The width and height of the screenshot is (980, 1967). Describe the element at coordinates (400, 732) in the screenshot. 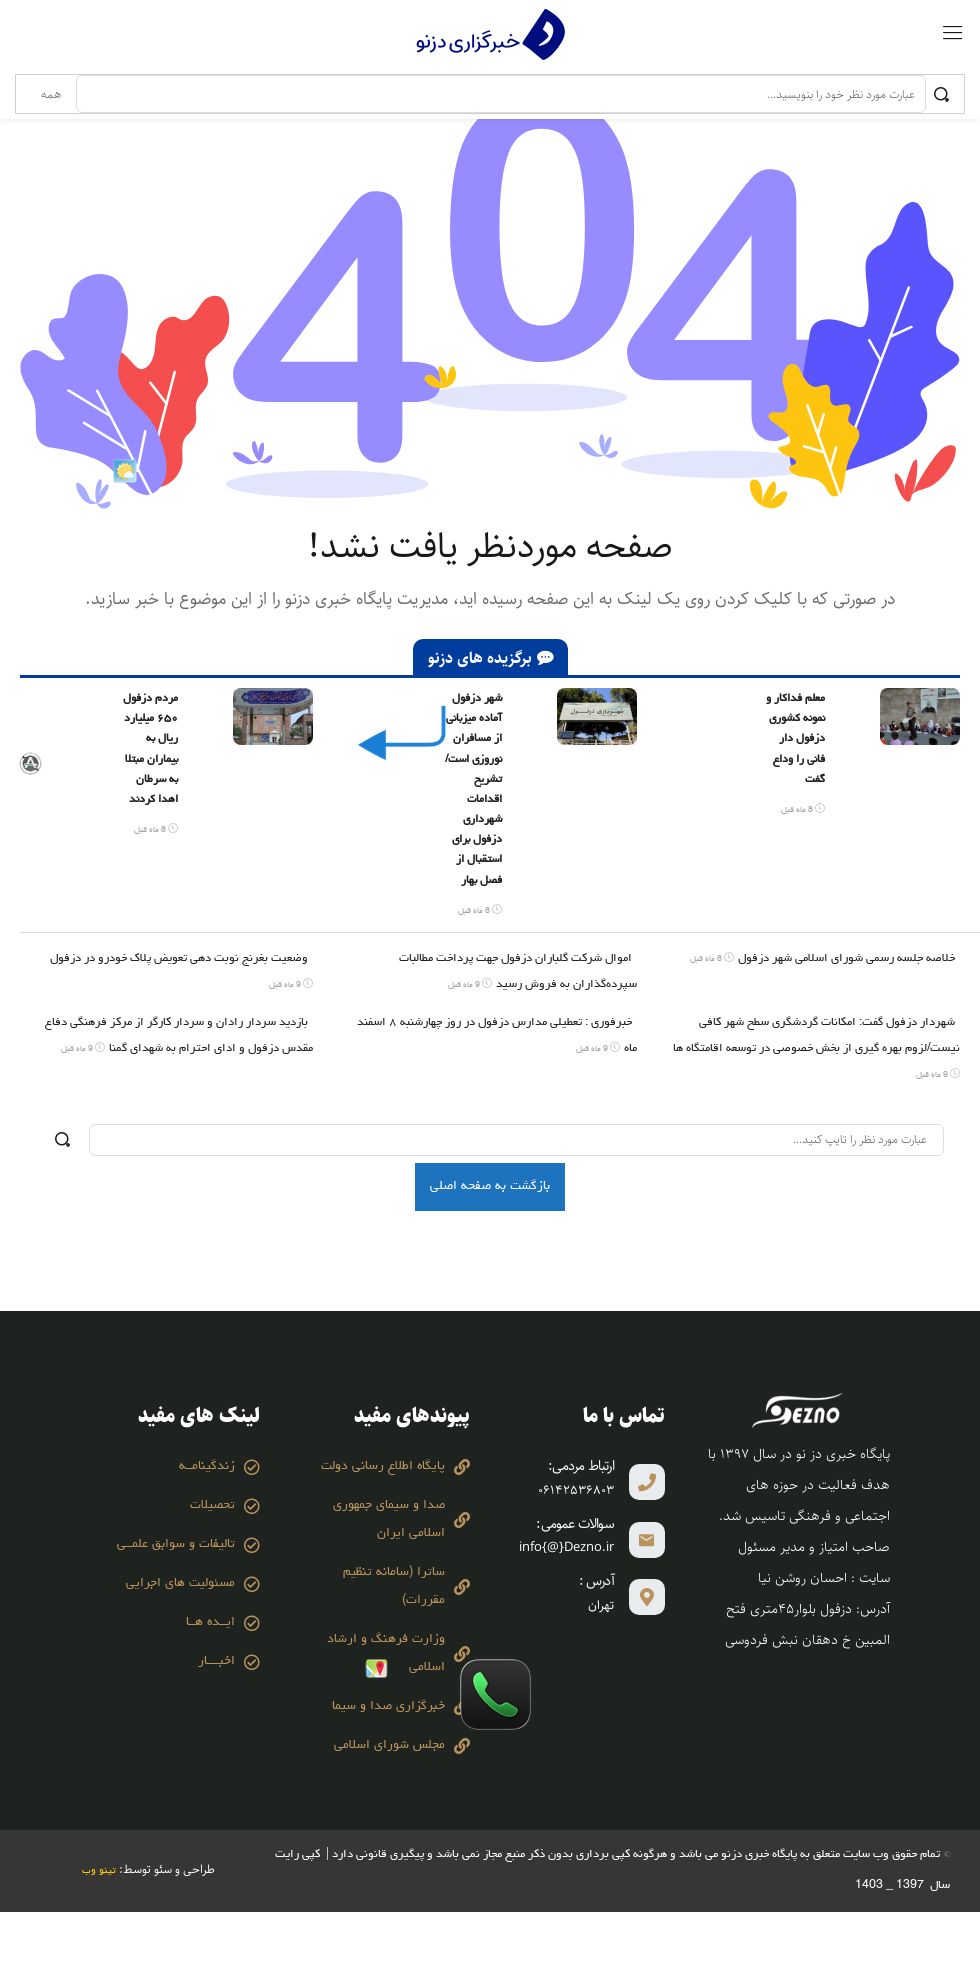

I see `reply to an email message` at that location.